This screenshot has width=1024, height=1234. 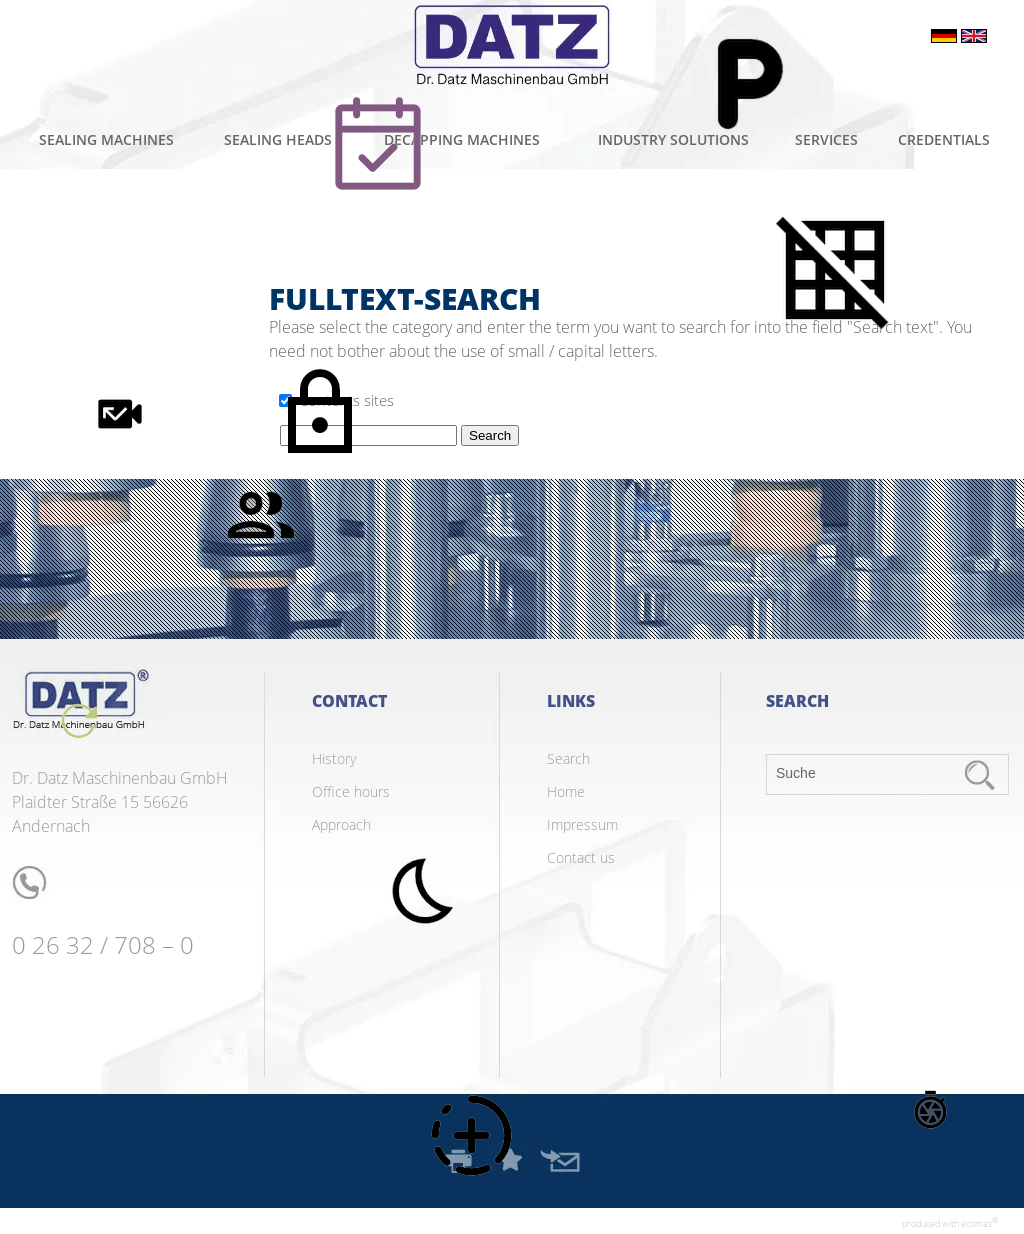 What do you see at coordinates (471, 1135) in the screenshot?
I see `add new item with loading or processing state` at bounding box center [471, 1135].